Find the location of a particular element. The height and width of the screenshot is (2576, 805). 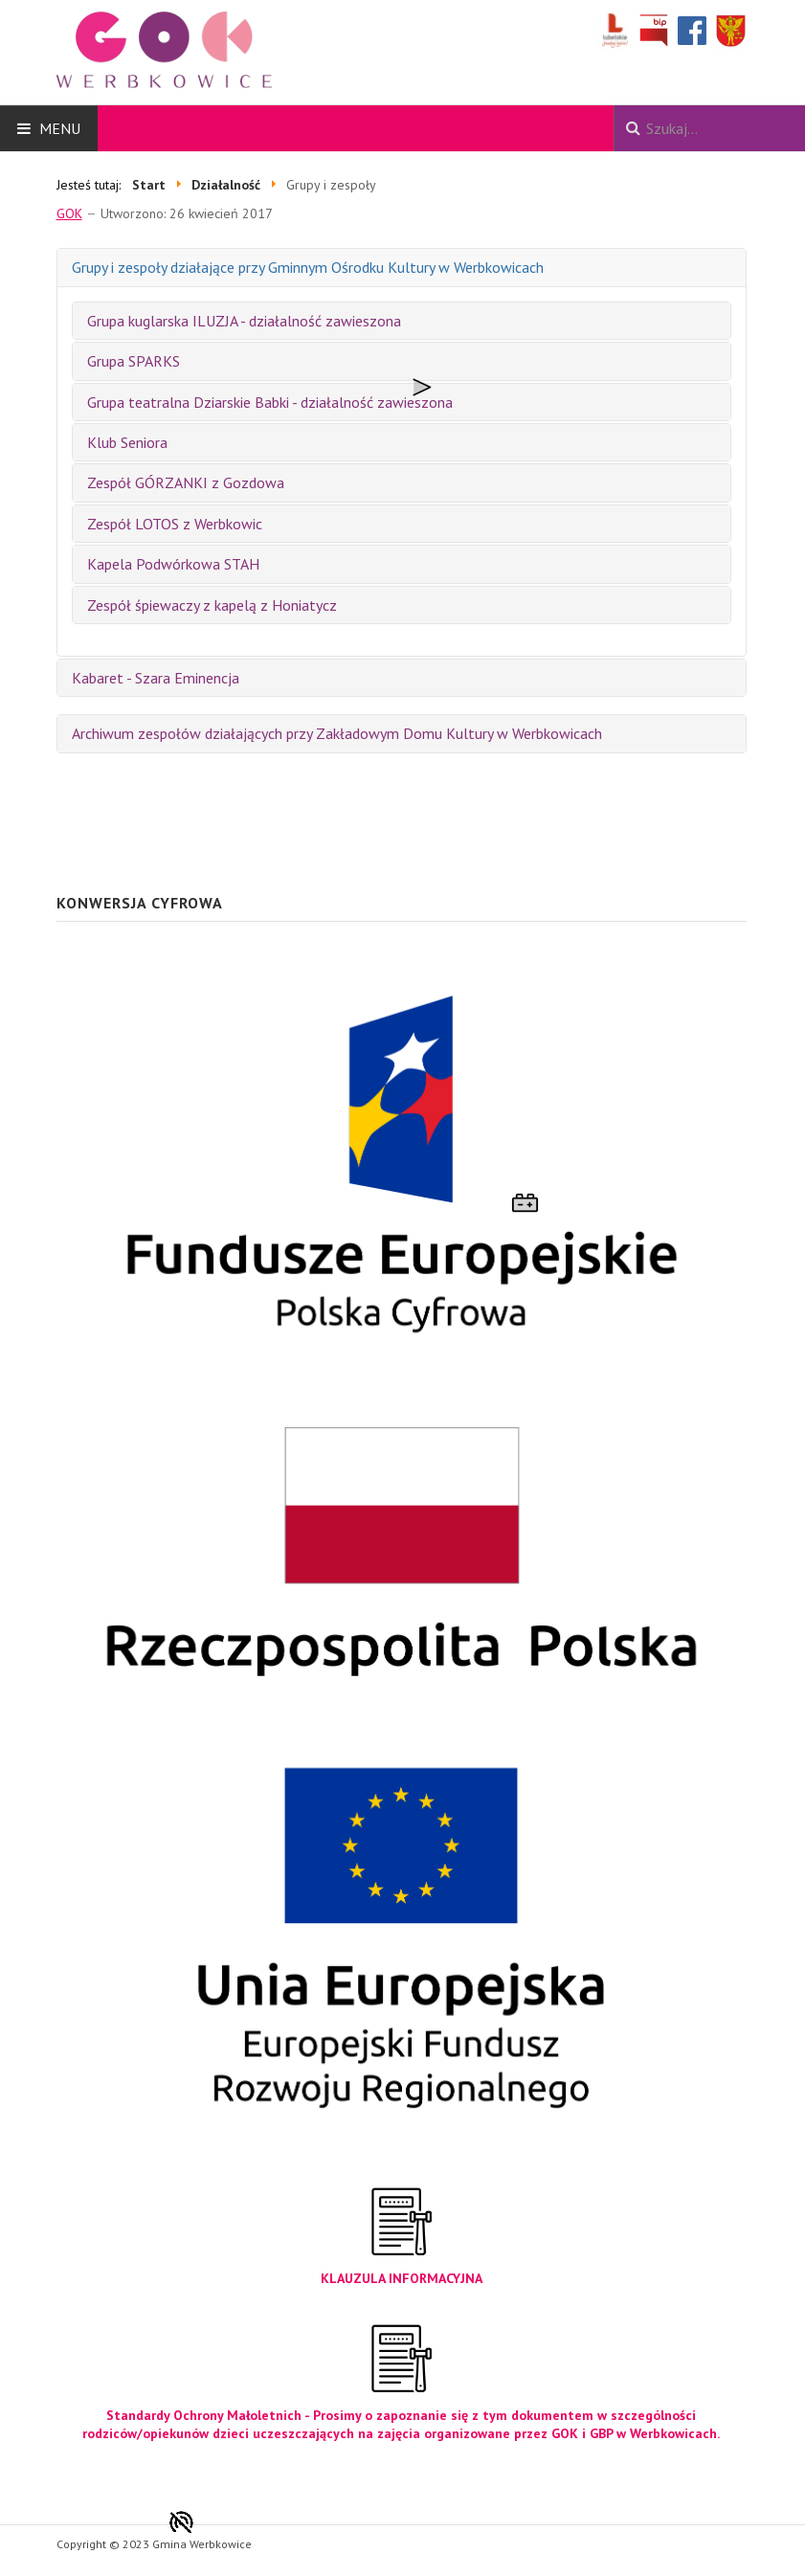

portable hotspot is disabled is located at coordinates (181, 2522).